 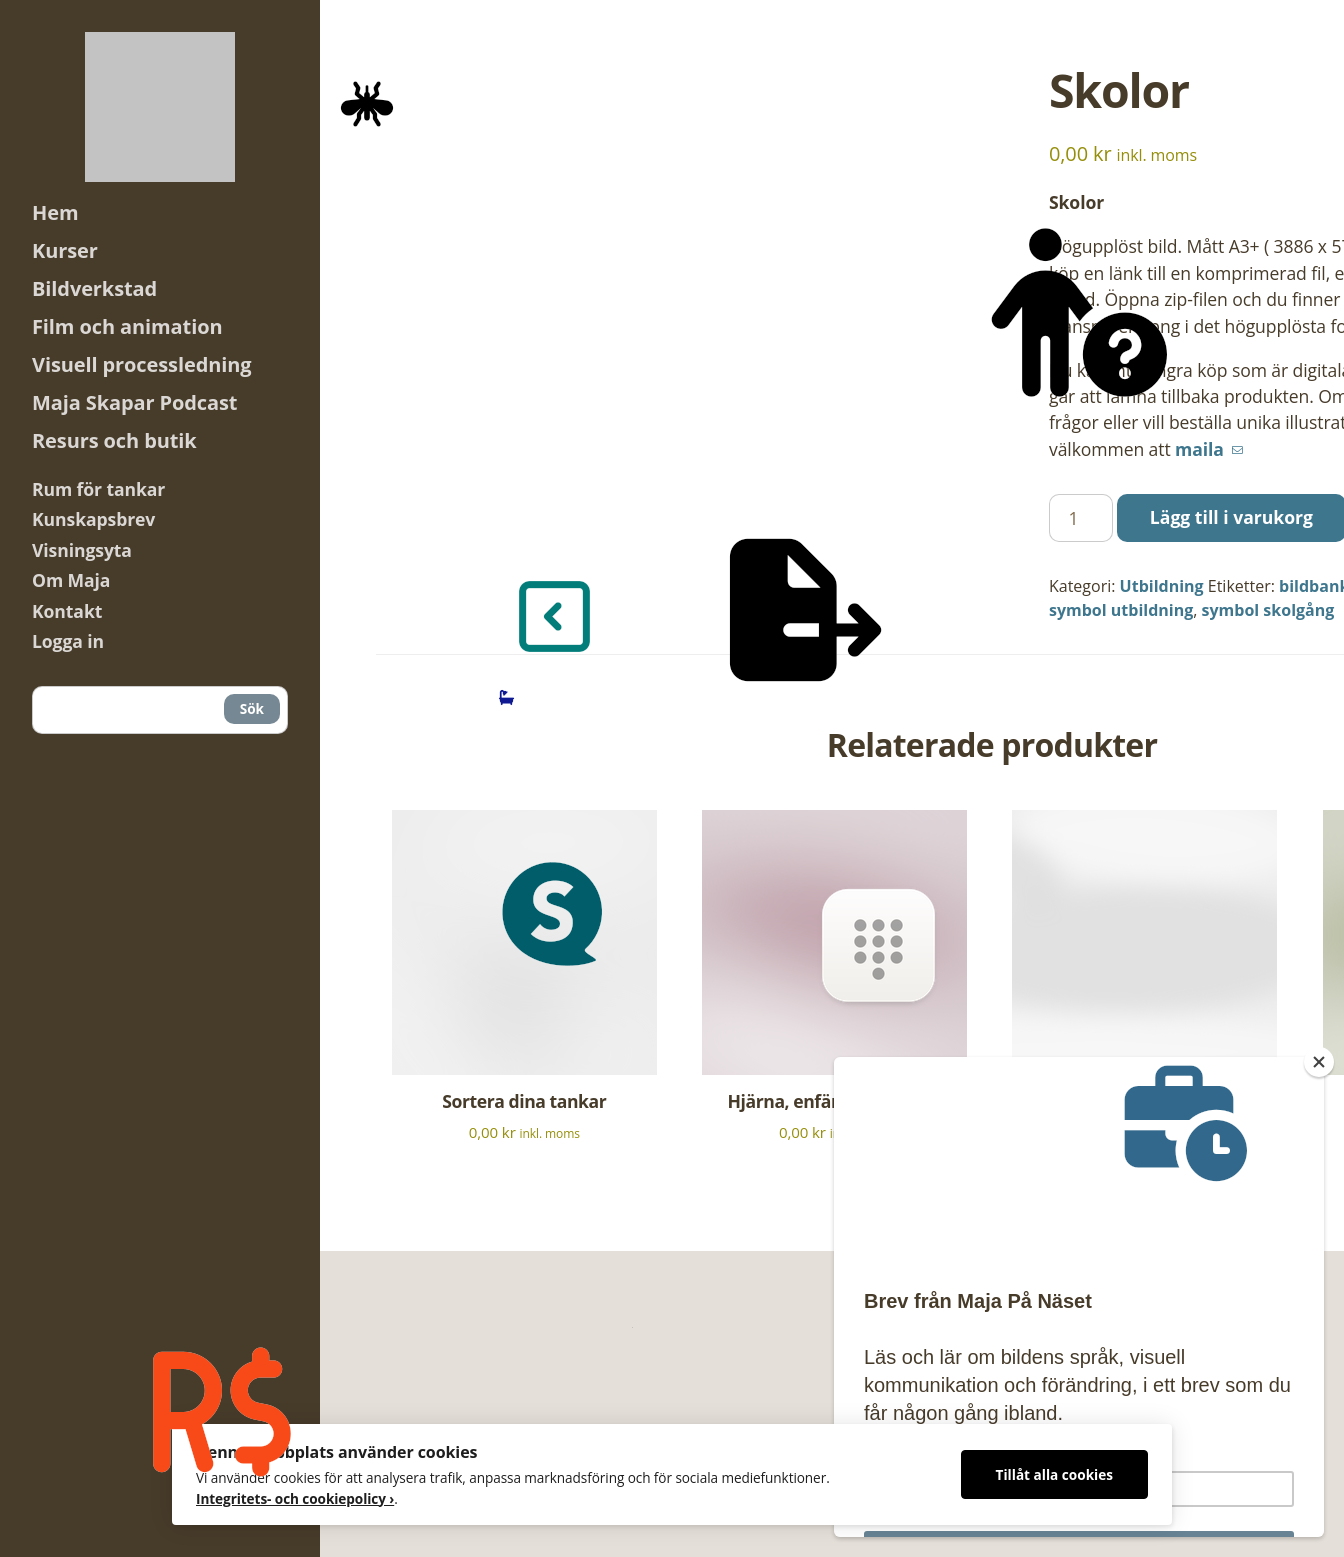 What do you see at coordinates (506, 697) in the screenshot?
I see `indicates bathroom amenities available` at bounding box center [506, 697].